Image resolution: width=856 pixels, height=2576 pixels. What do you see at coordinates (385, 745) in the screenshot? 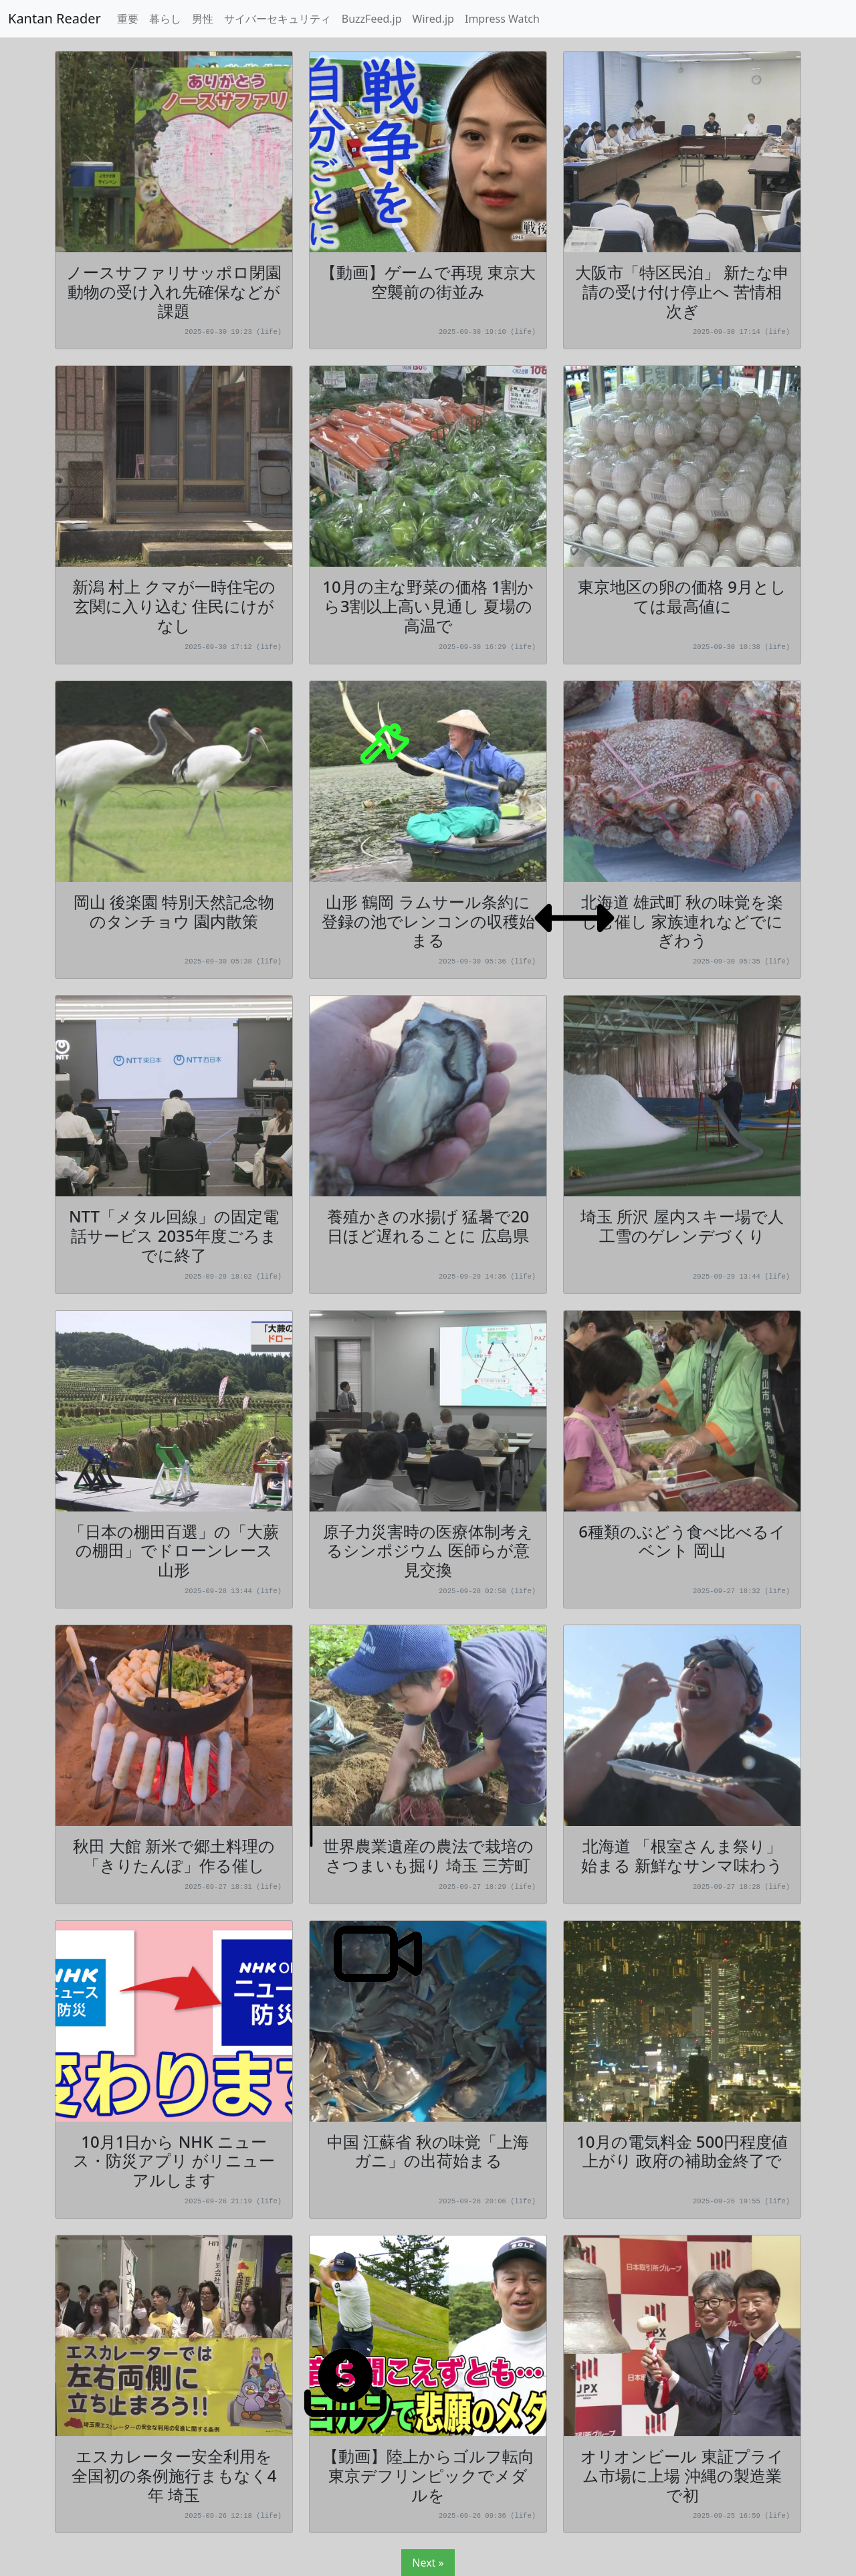
I see `access crafting or building tools` at bounding box center [385, 745].